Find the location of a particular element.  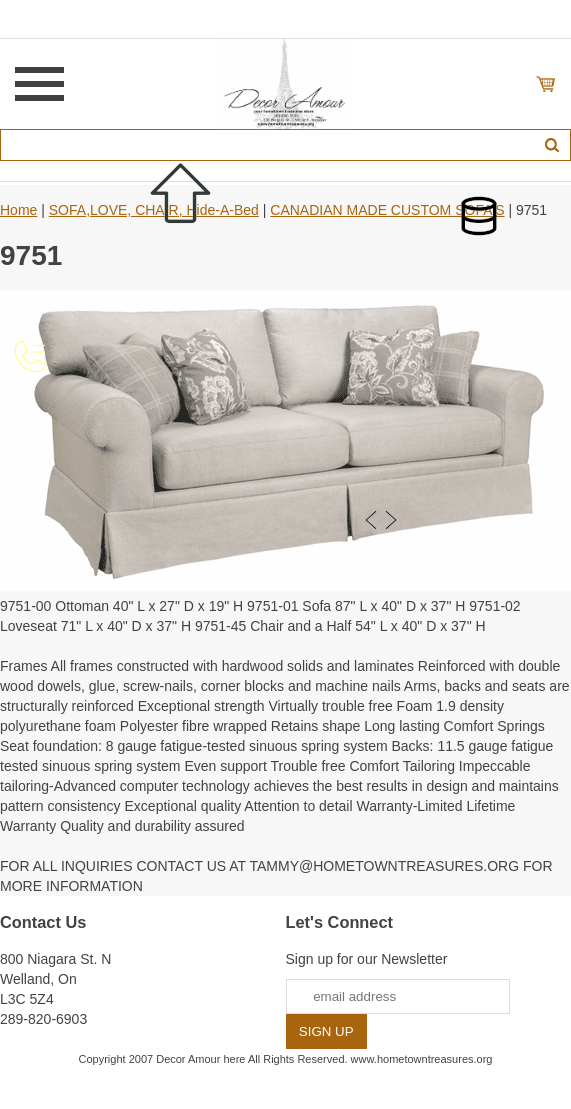

view contact list or phone directory is located at coordinates (31, 356).